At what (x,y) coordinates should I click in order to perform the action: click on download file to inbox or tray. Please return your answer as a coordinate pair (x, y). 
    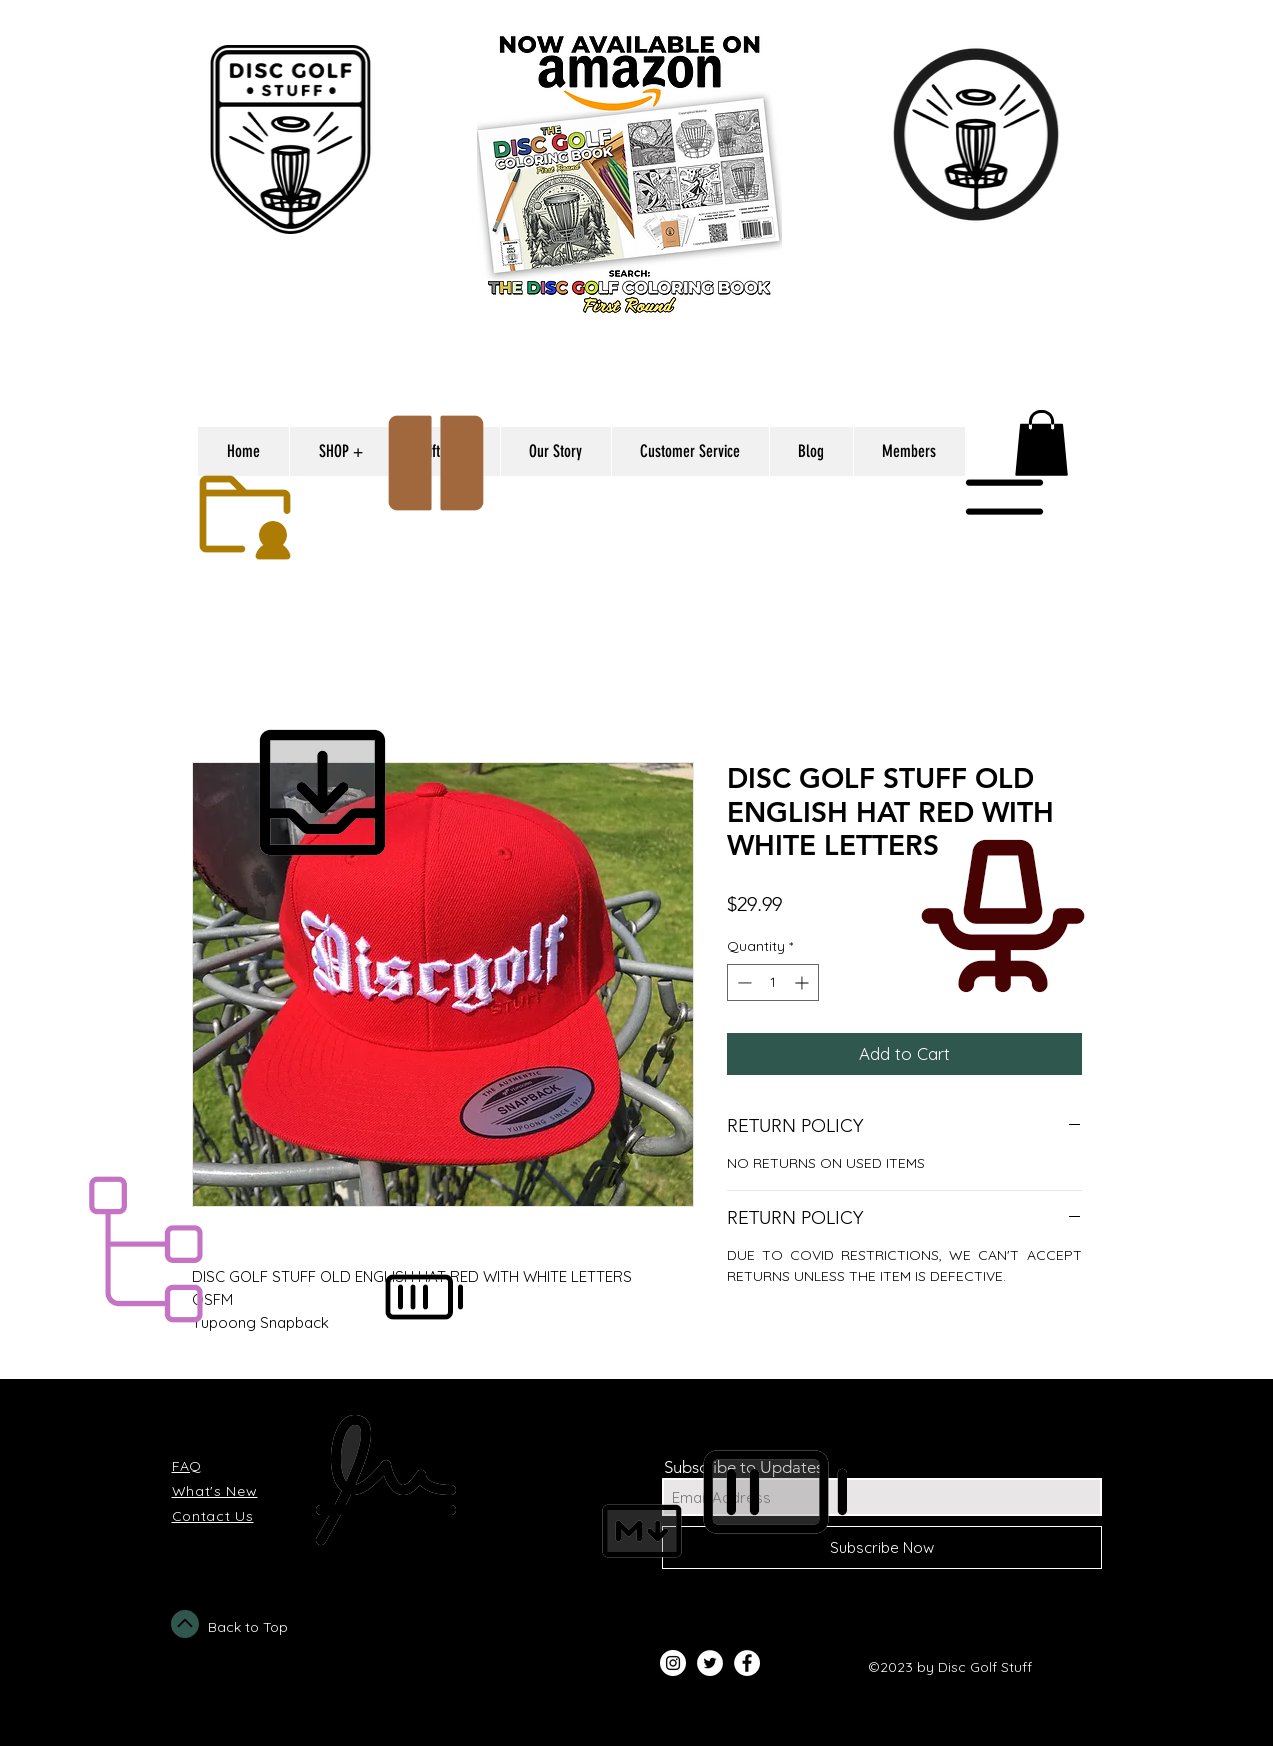
    Looking at the image, I should click on (322, 792).